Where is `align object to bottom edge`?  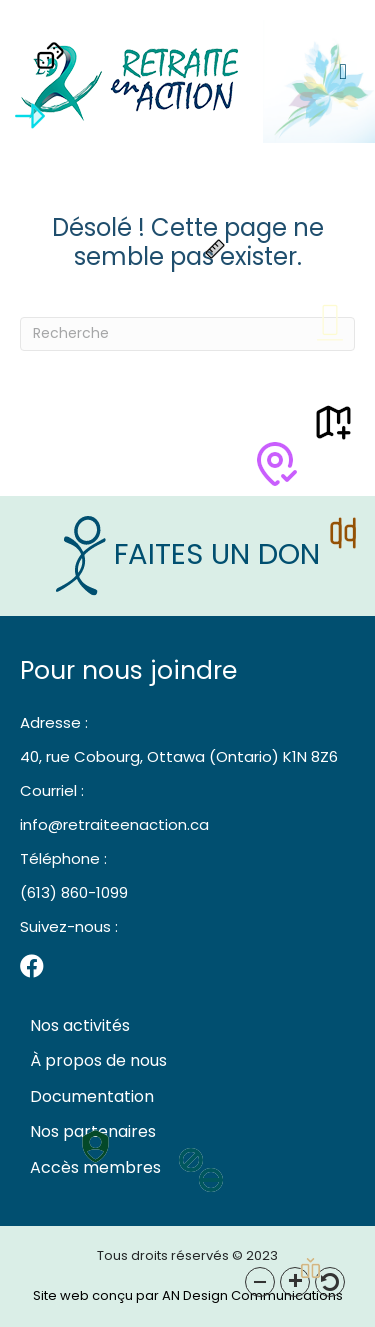 align object to bottom edge is located at coordinates (330, 322).